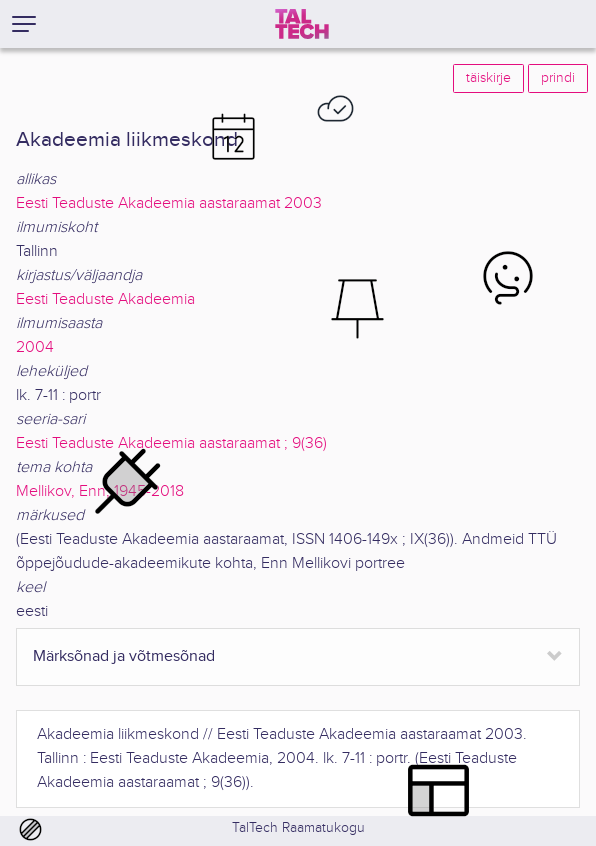 The height and width of the screenshot is (846, 596). What do you see at coordinates (357, 305) in the screenshot?
I see `pin item to keep it visible` at bounding box center [357, 305].